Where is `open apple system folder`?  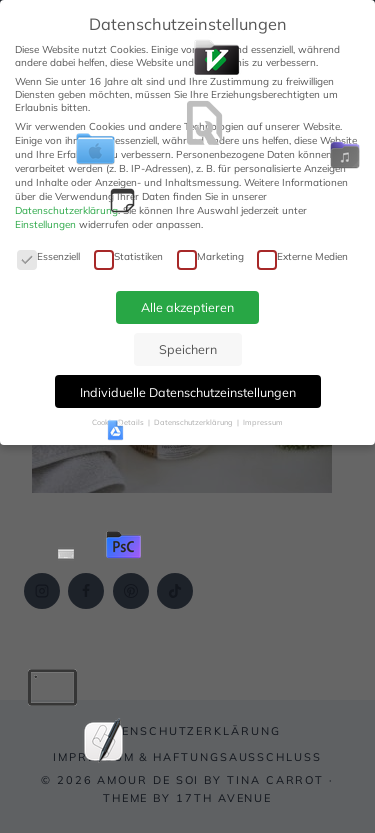 open apple system folder is located at coordinates (95, 148).